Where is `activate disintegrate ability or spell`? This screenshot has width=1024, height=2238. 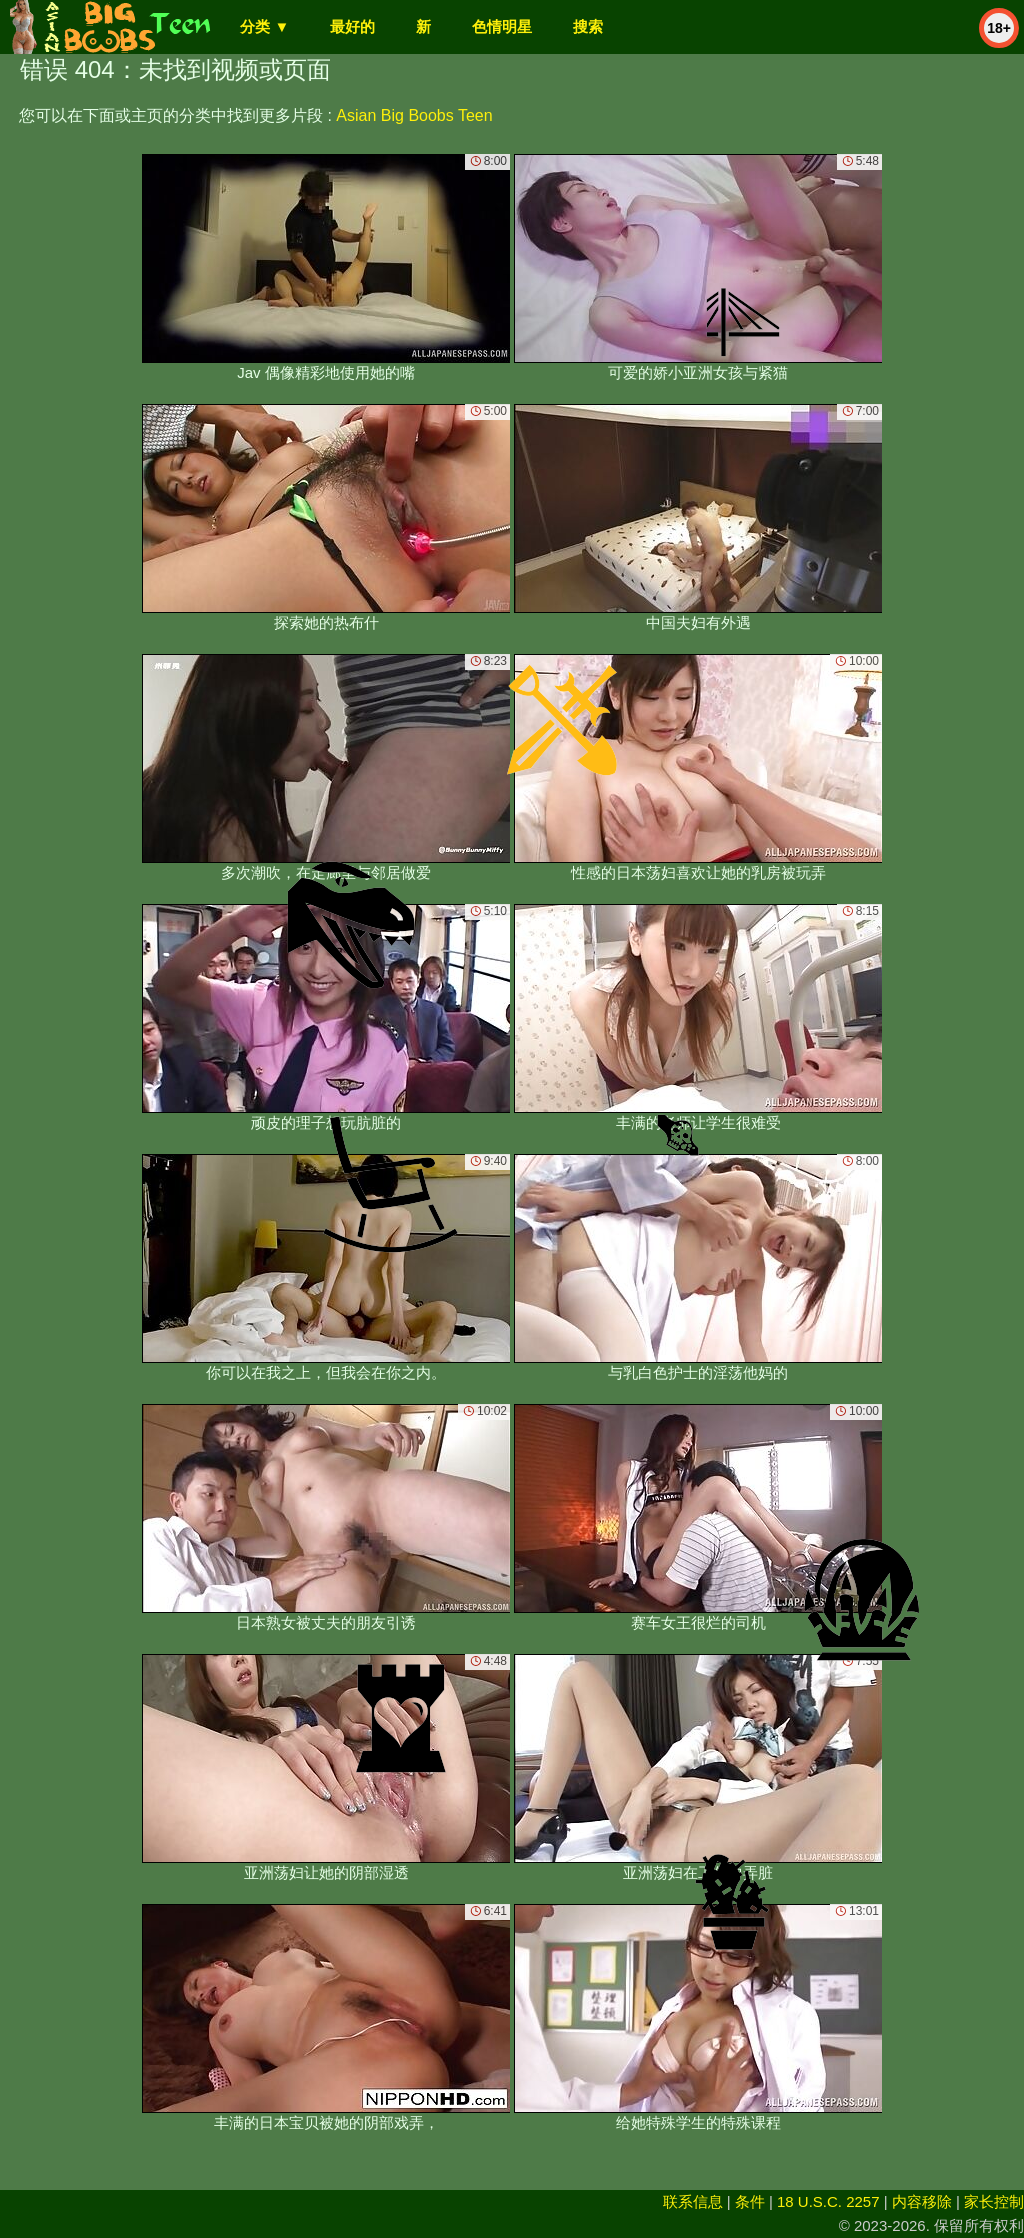
activate disintegrate ability or spell is located at coordinates (678, 1135).